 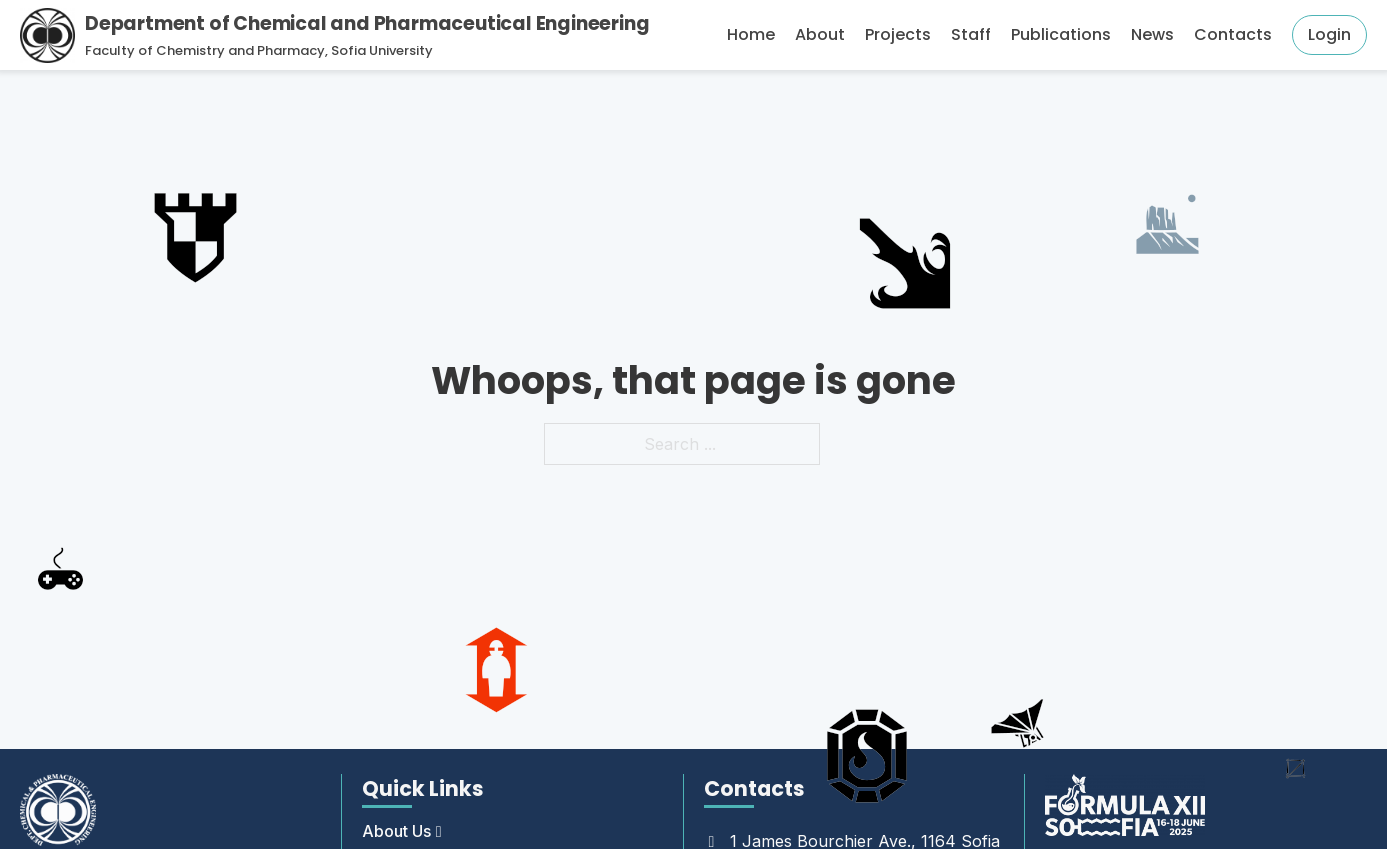 I want to click on activate shield or defense mode, so click(x=194, y=238).